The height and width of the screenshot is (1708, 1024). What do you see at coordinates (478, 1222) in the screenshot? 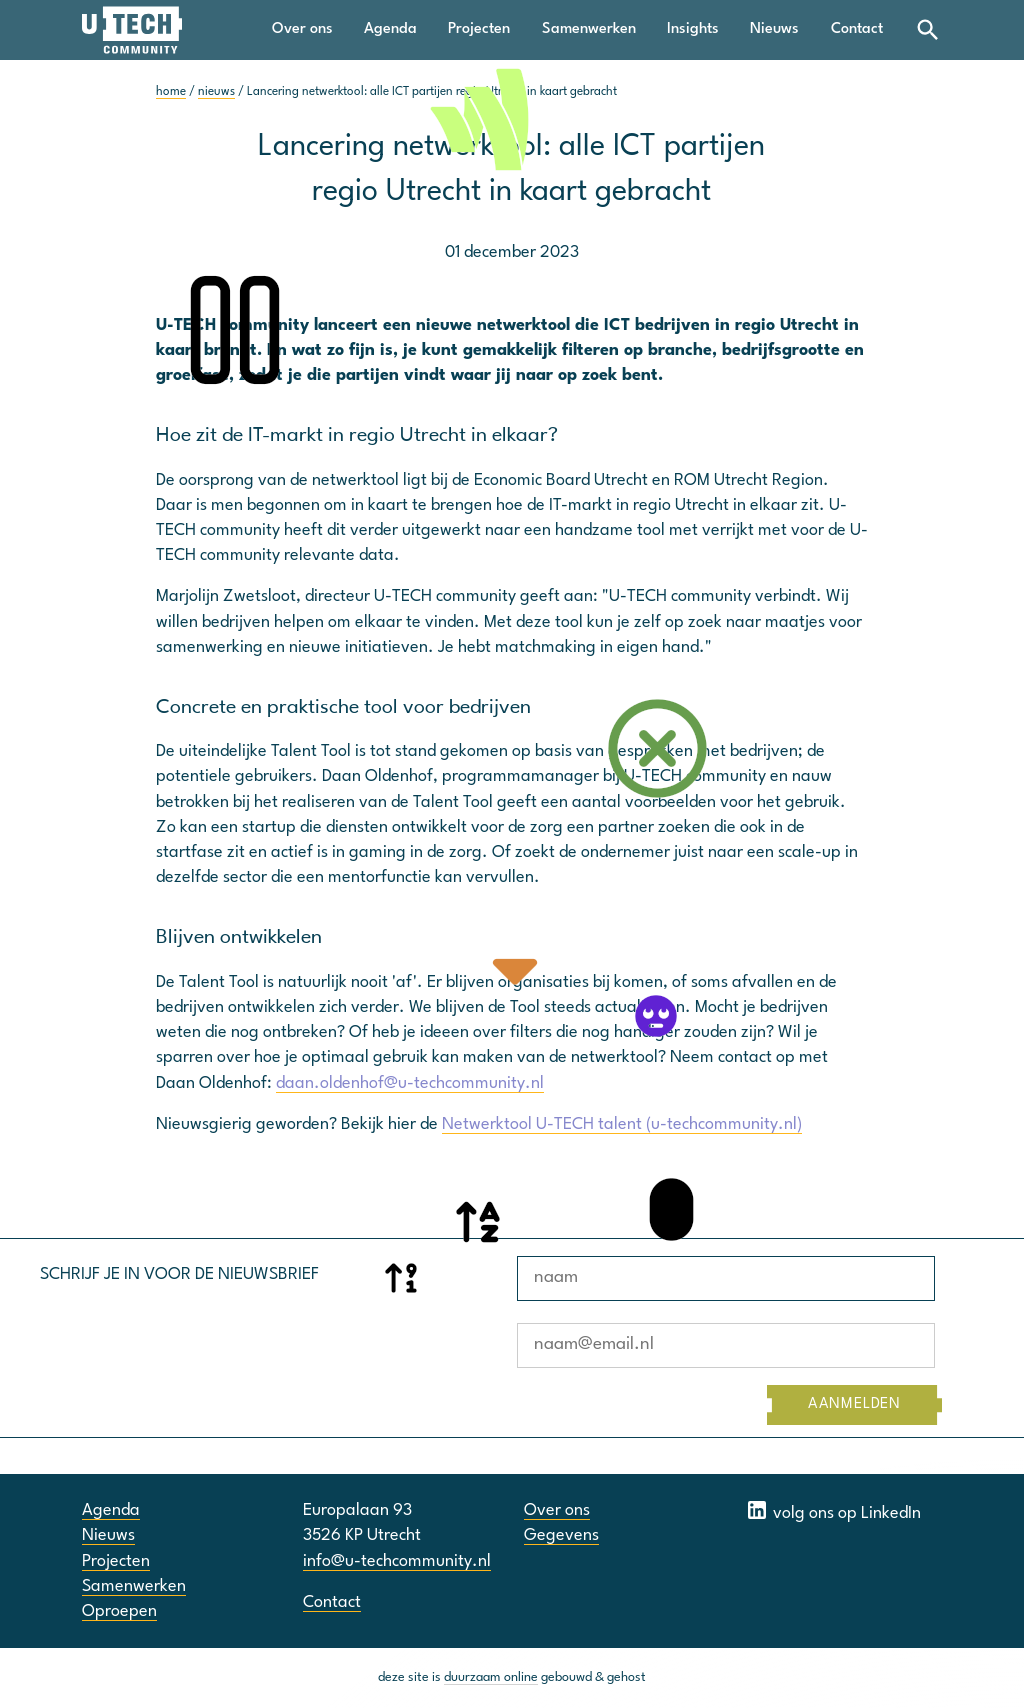
I see `sort items alphabetically in ascending order (A to Z)` at bounding box center [478, 1222].